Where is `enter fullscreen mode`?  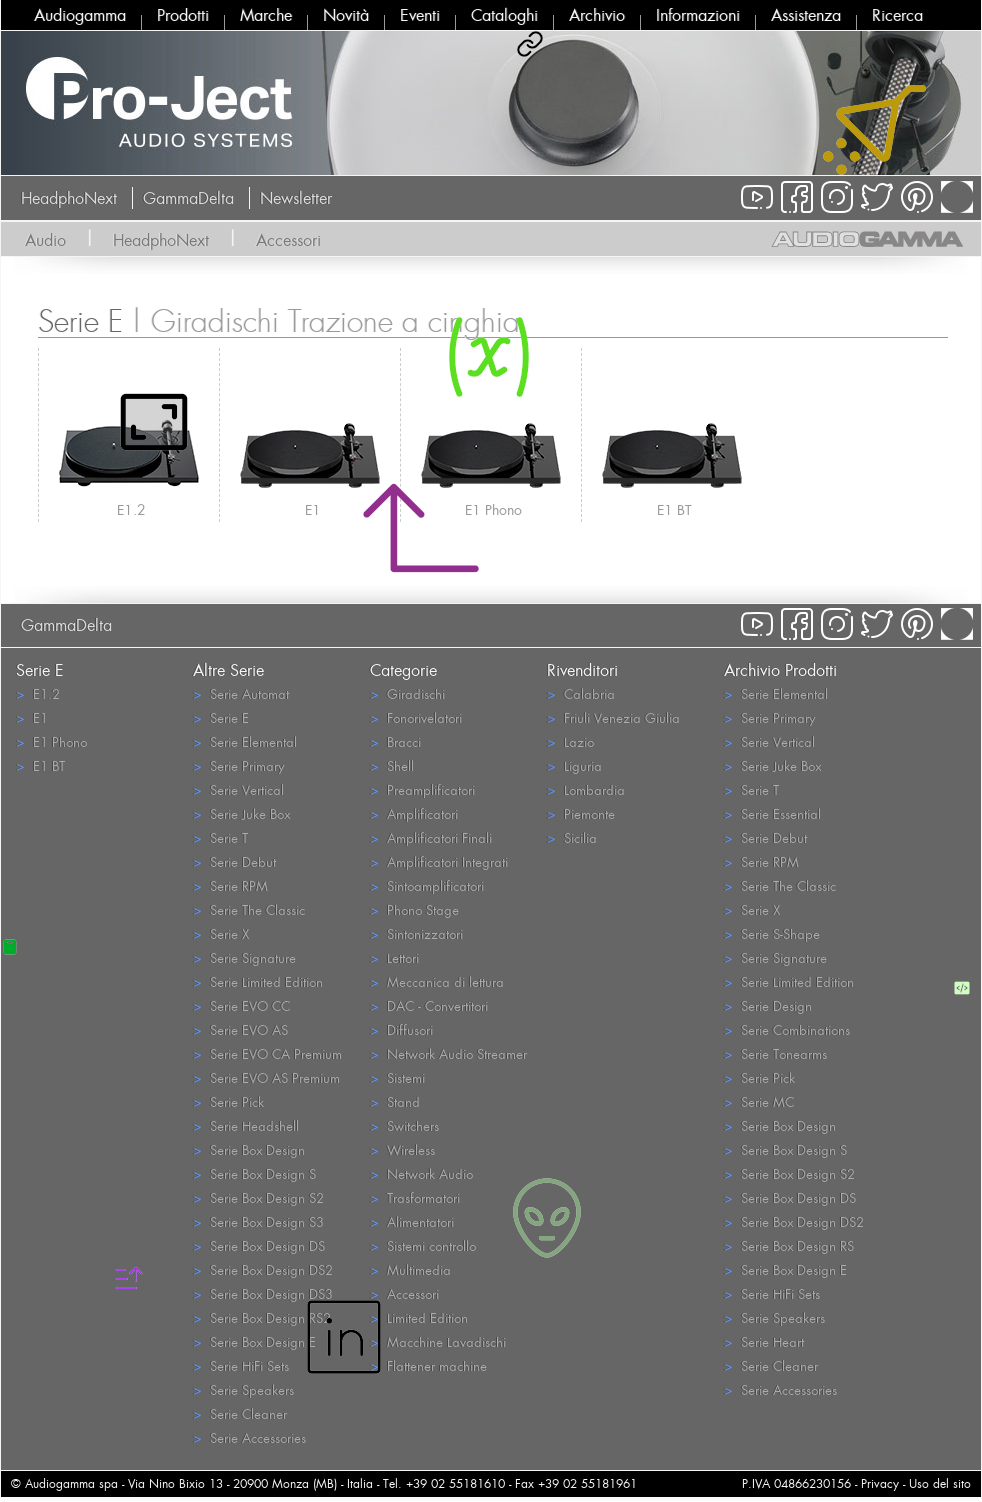 enter fullscreen mode is located at coordinates (154, 422).